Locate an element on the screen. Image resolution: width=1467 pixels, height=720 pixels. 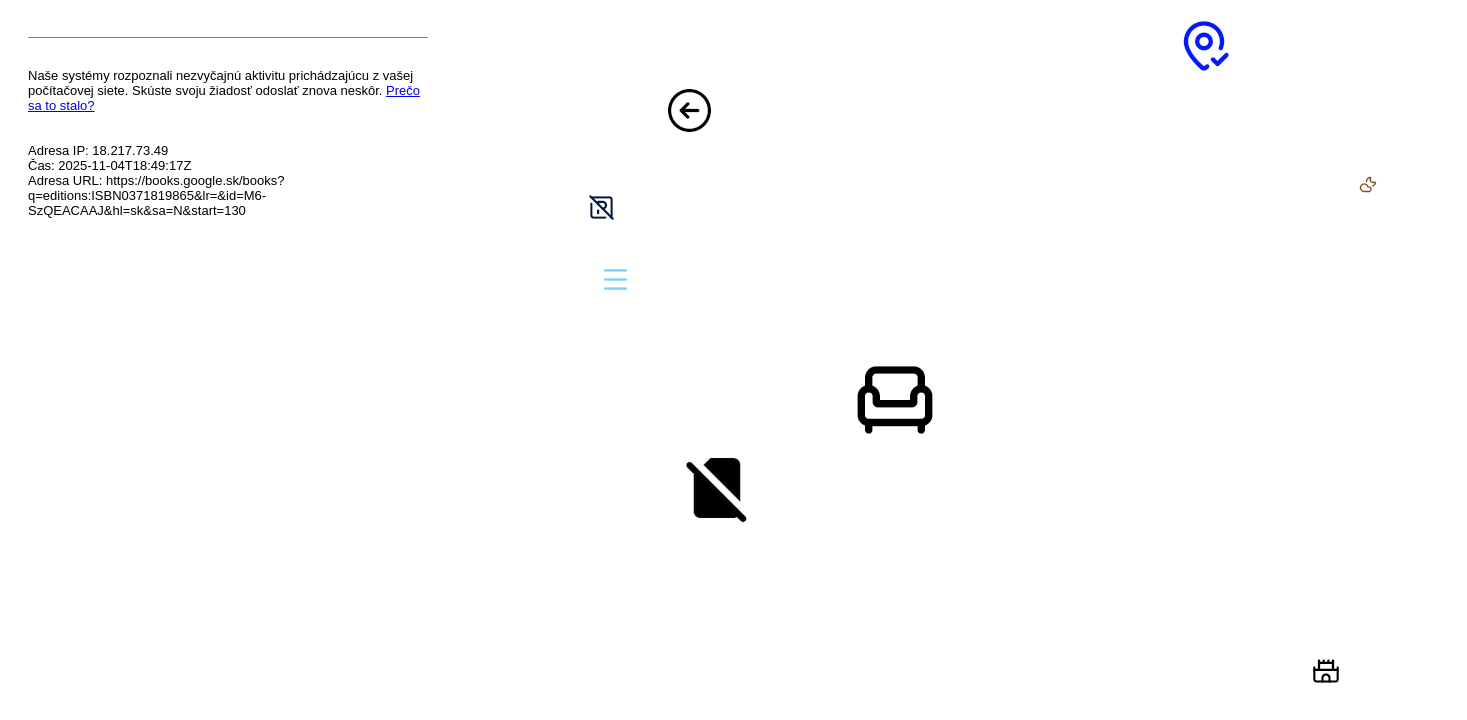
no sim card detected is located at coordinates (717, 488).